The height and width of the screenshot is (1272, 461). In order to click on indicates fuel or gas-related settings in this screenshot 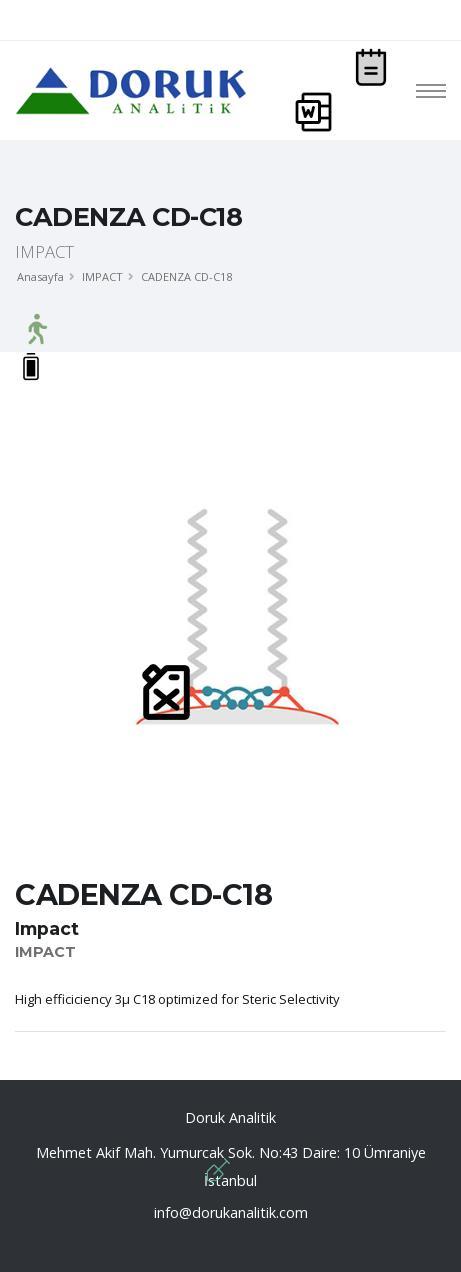, I will do `click(166, 692)`.